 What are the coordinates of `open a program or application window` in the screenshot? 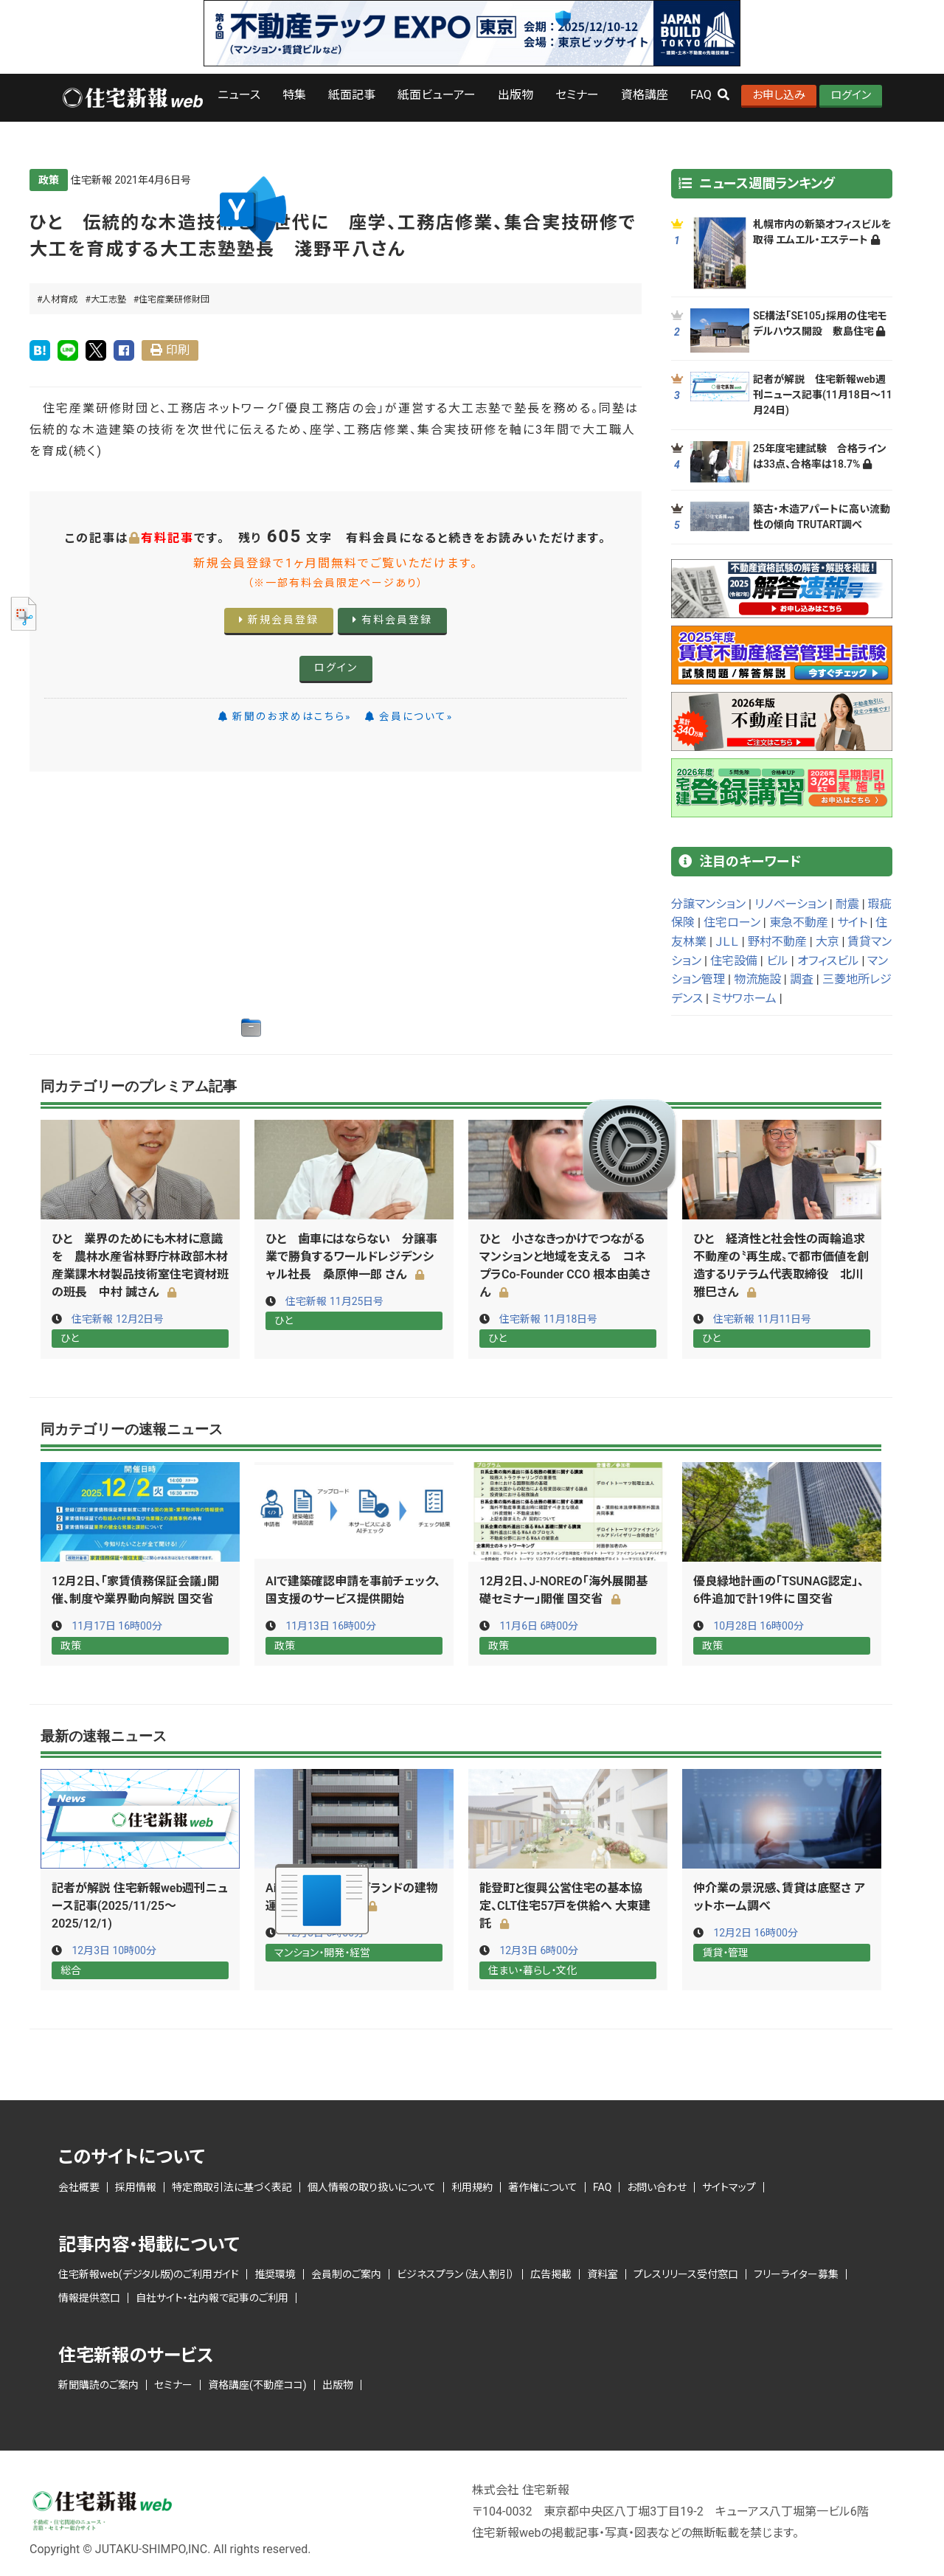 It's located at (322, 1899).